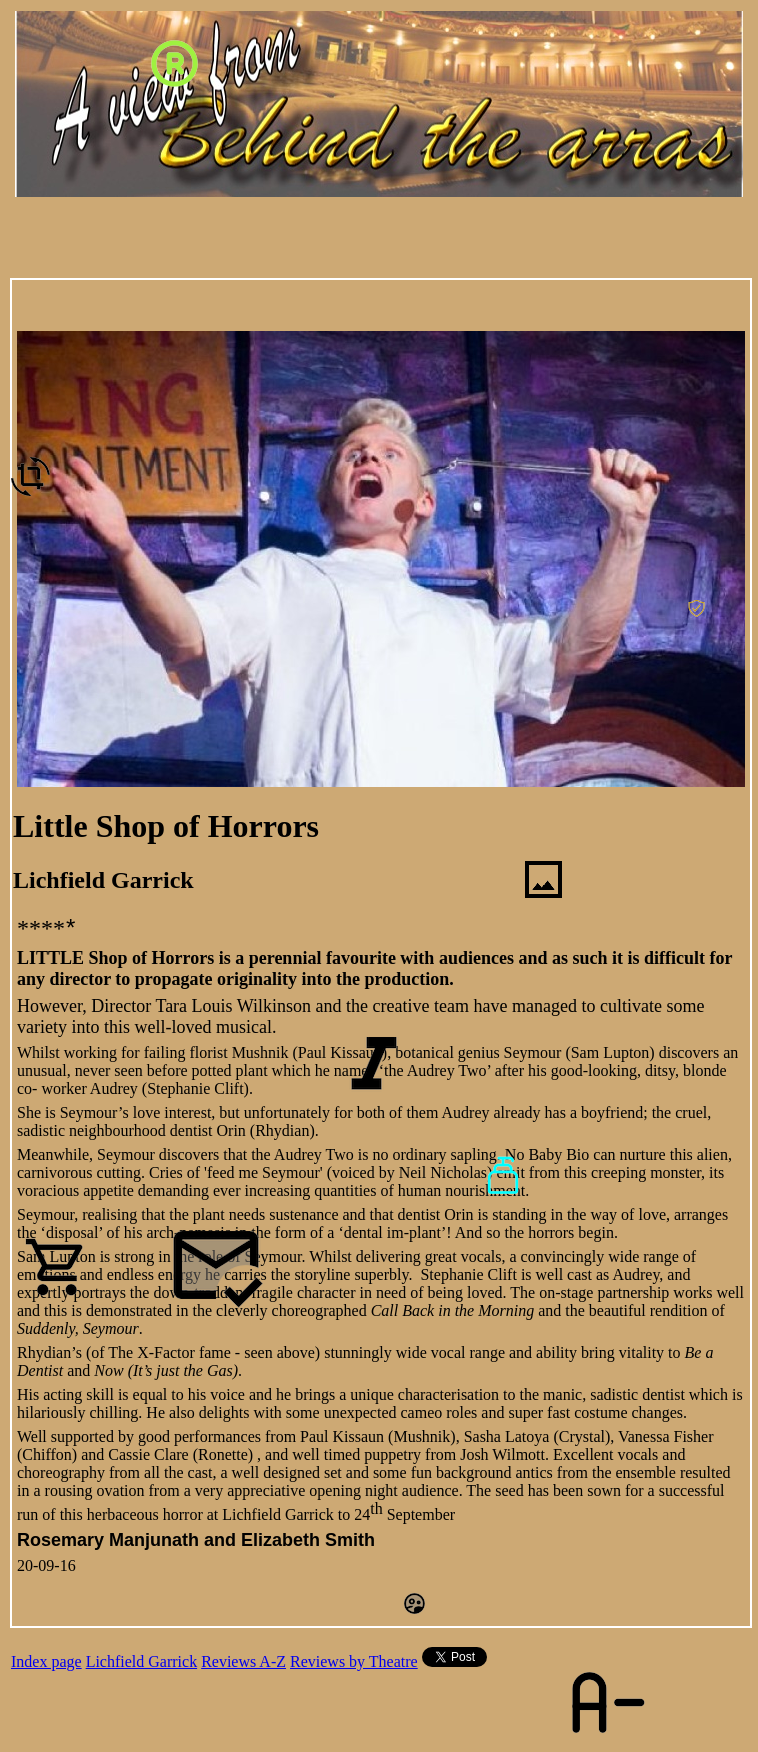 The width and height of the screenshot is (758, 1752). Describe the element at coordinates (606, 1702) in the screenshot. I see `decrease font size` at that location.